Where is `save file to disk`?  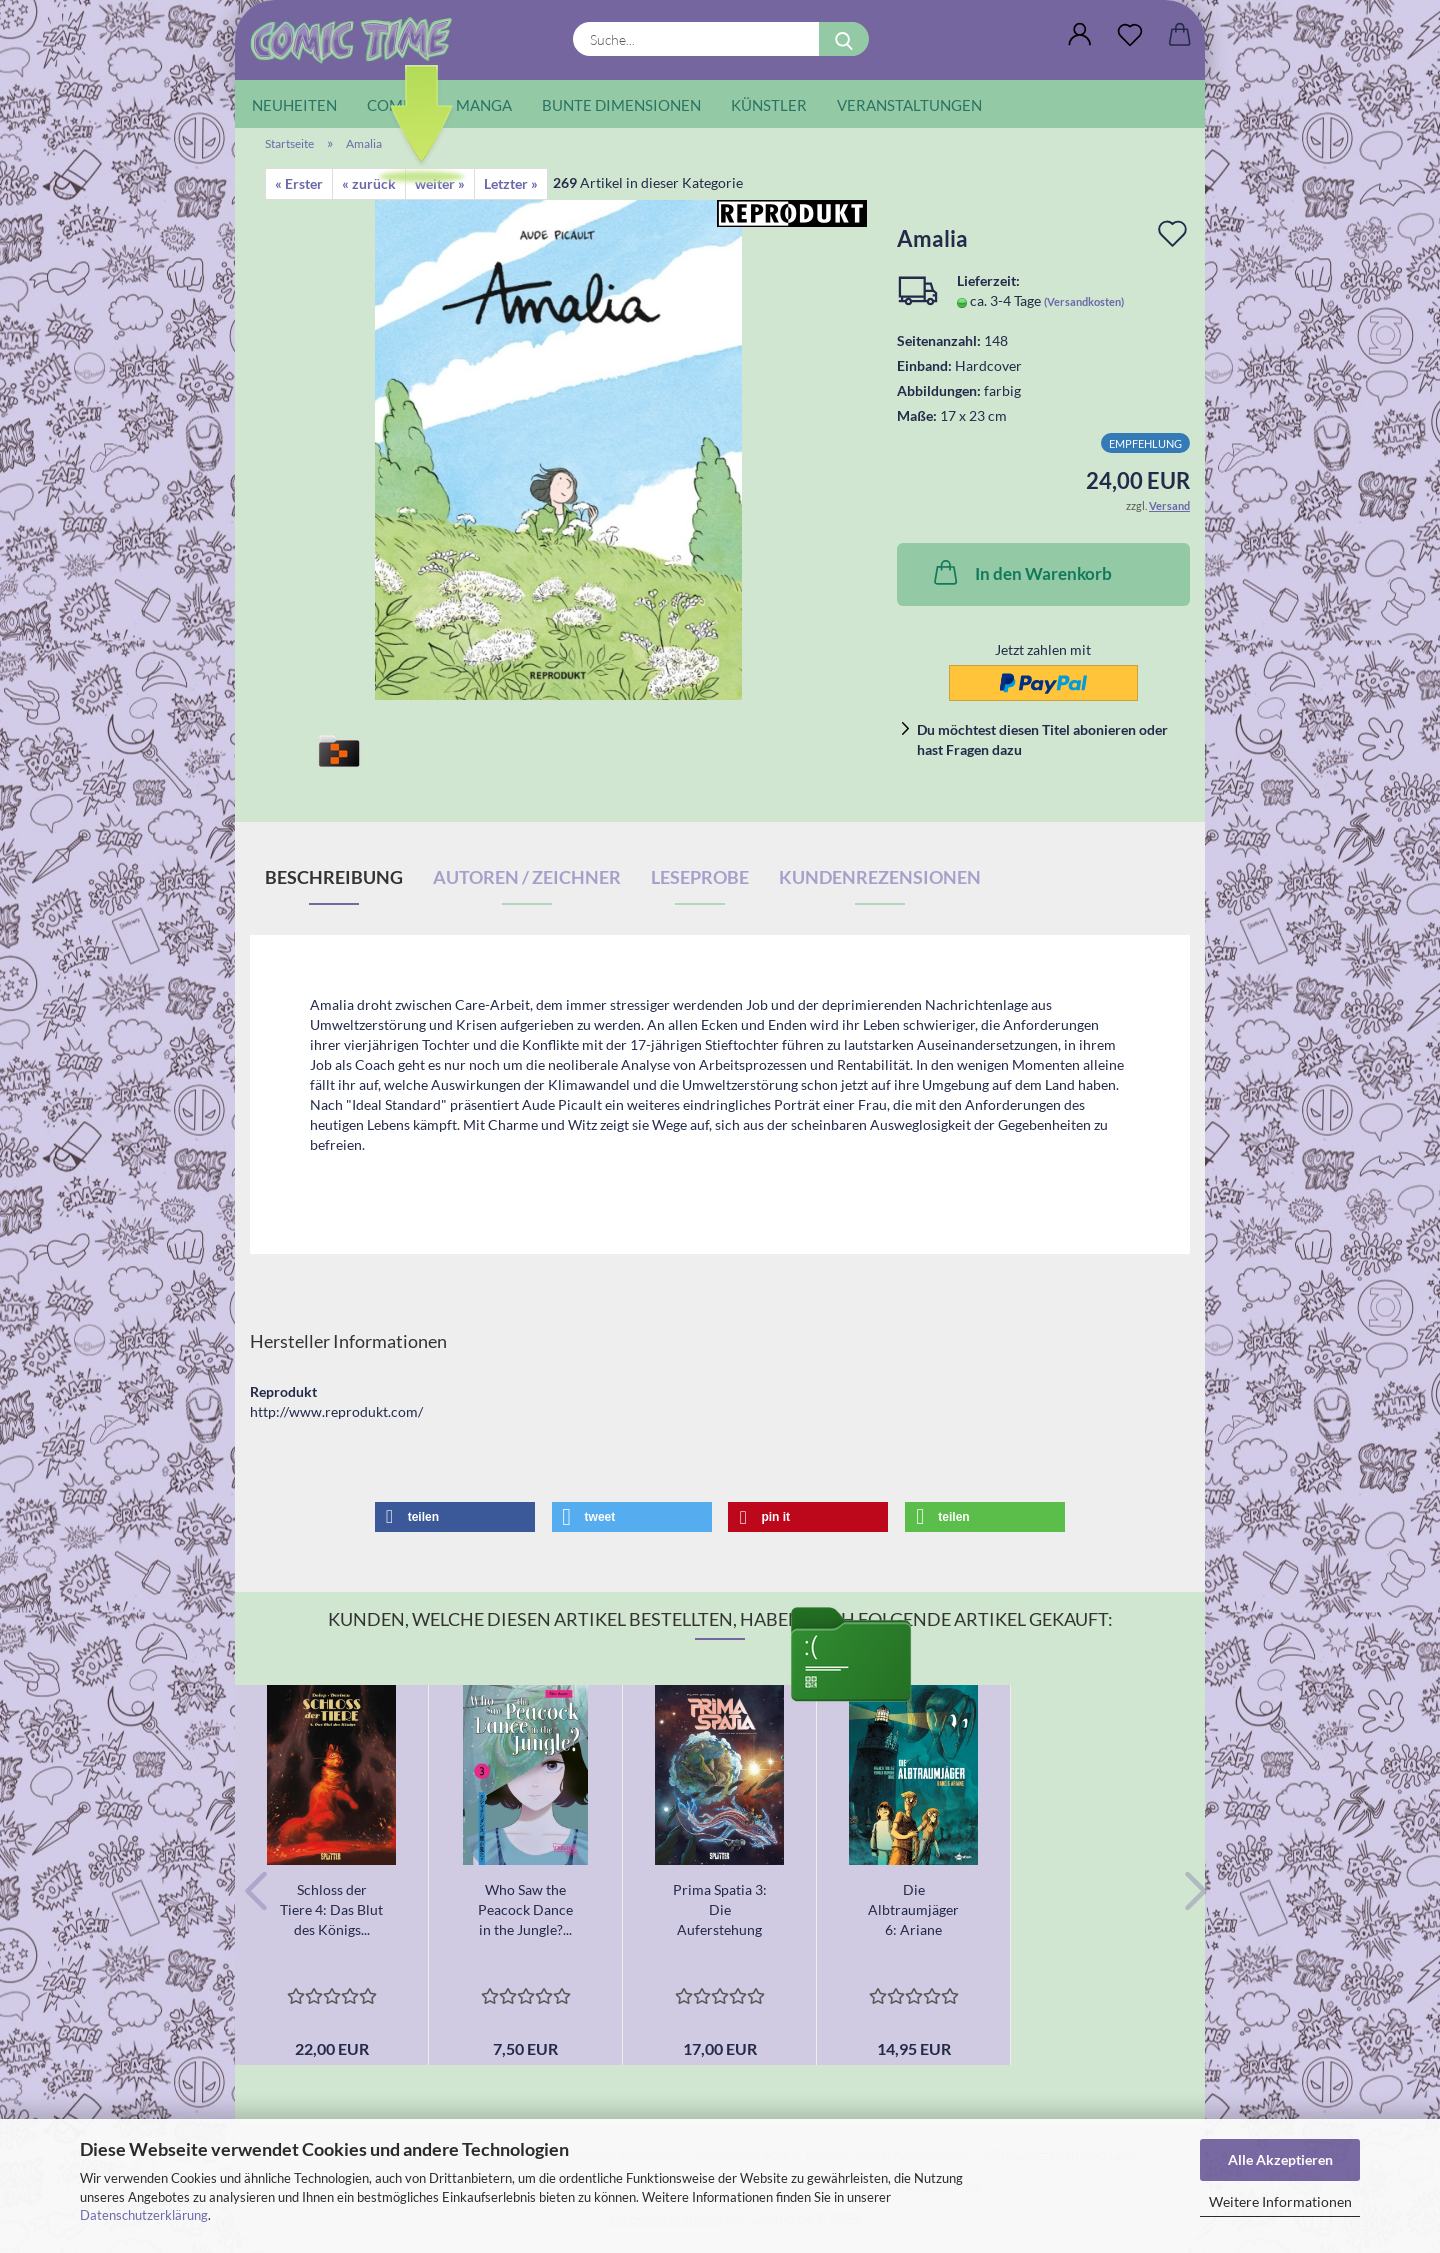
save file to disk is located at coordinates (421, 117).